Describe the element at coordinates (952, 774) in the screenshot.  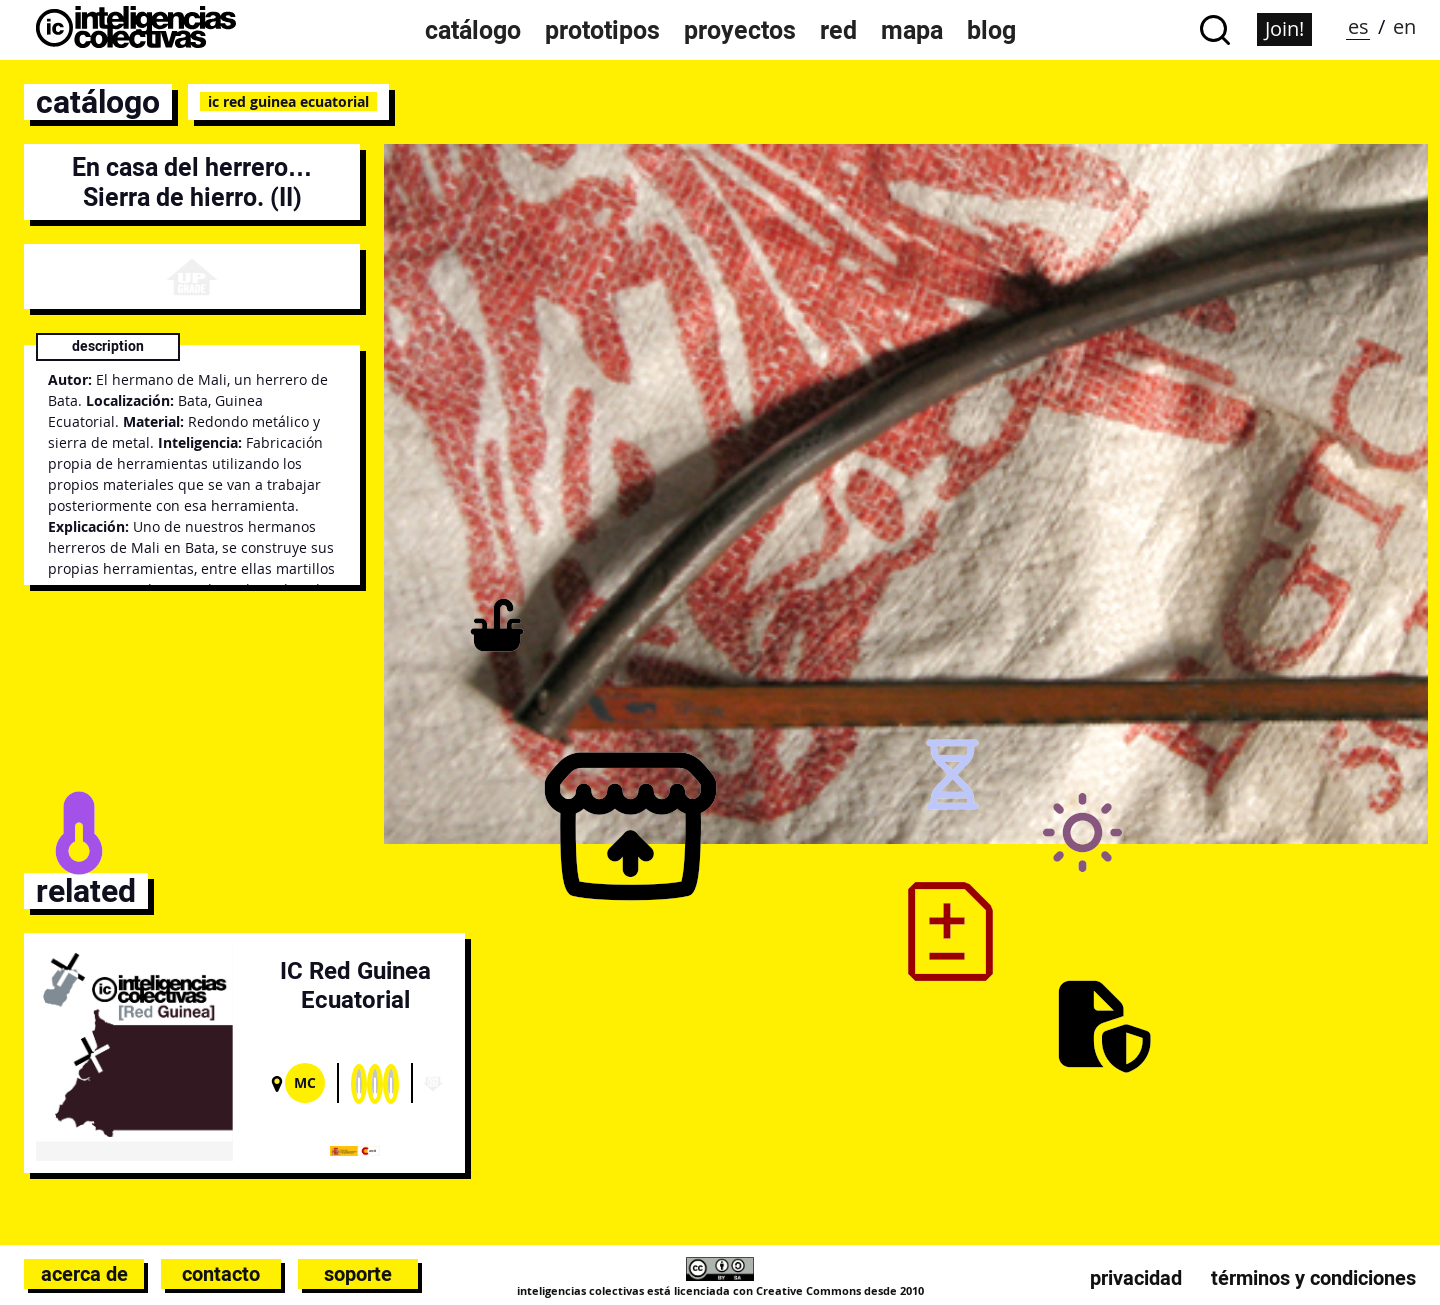
I see `indicates loading or processing in progress` at that location.